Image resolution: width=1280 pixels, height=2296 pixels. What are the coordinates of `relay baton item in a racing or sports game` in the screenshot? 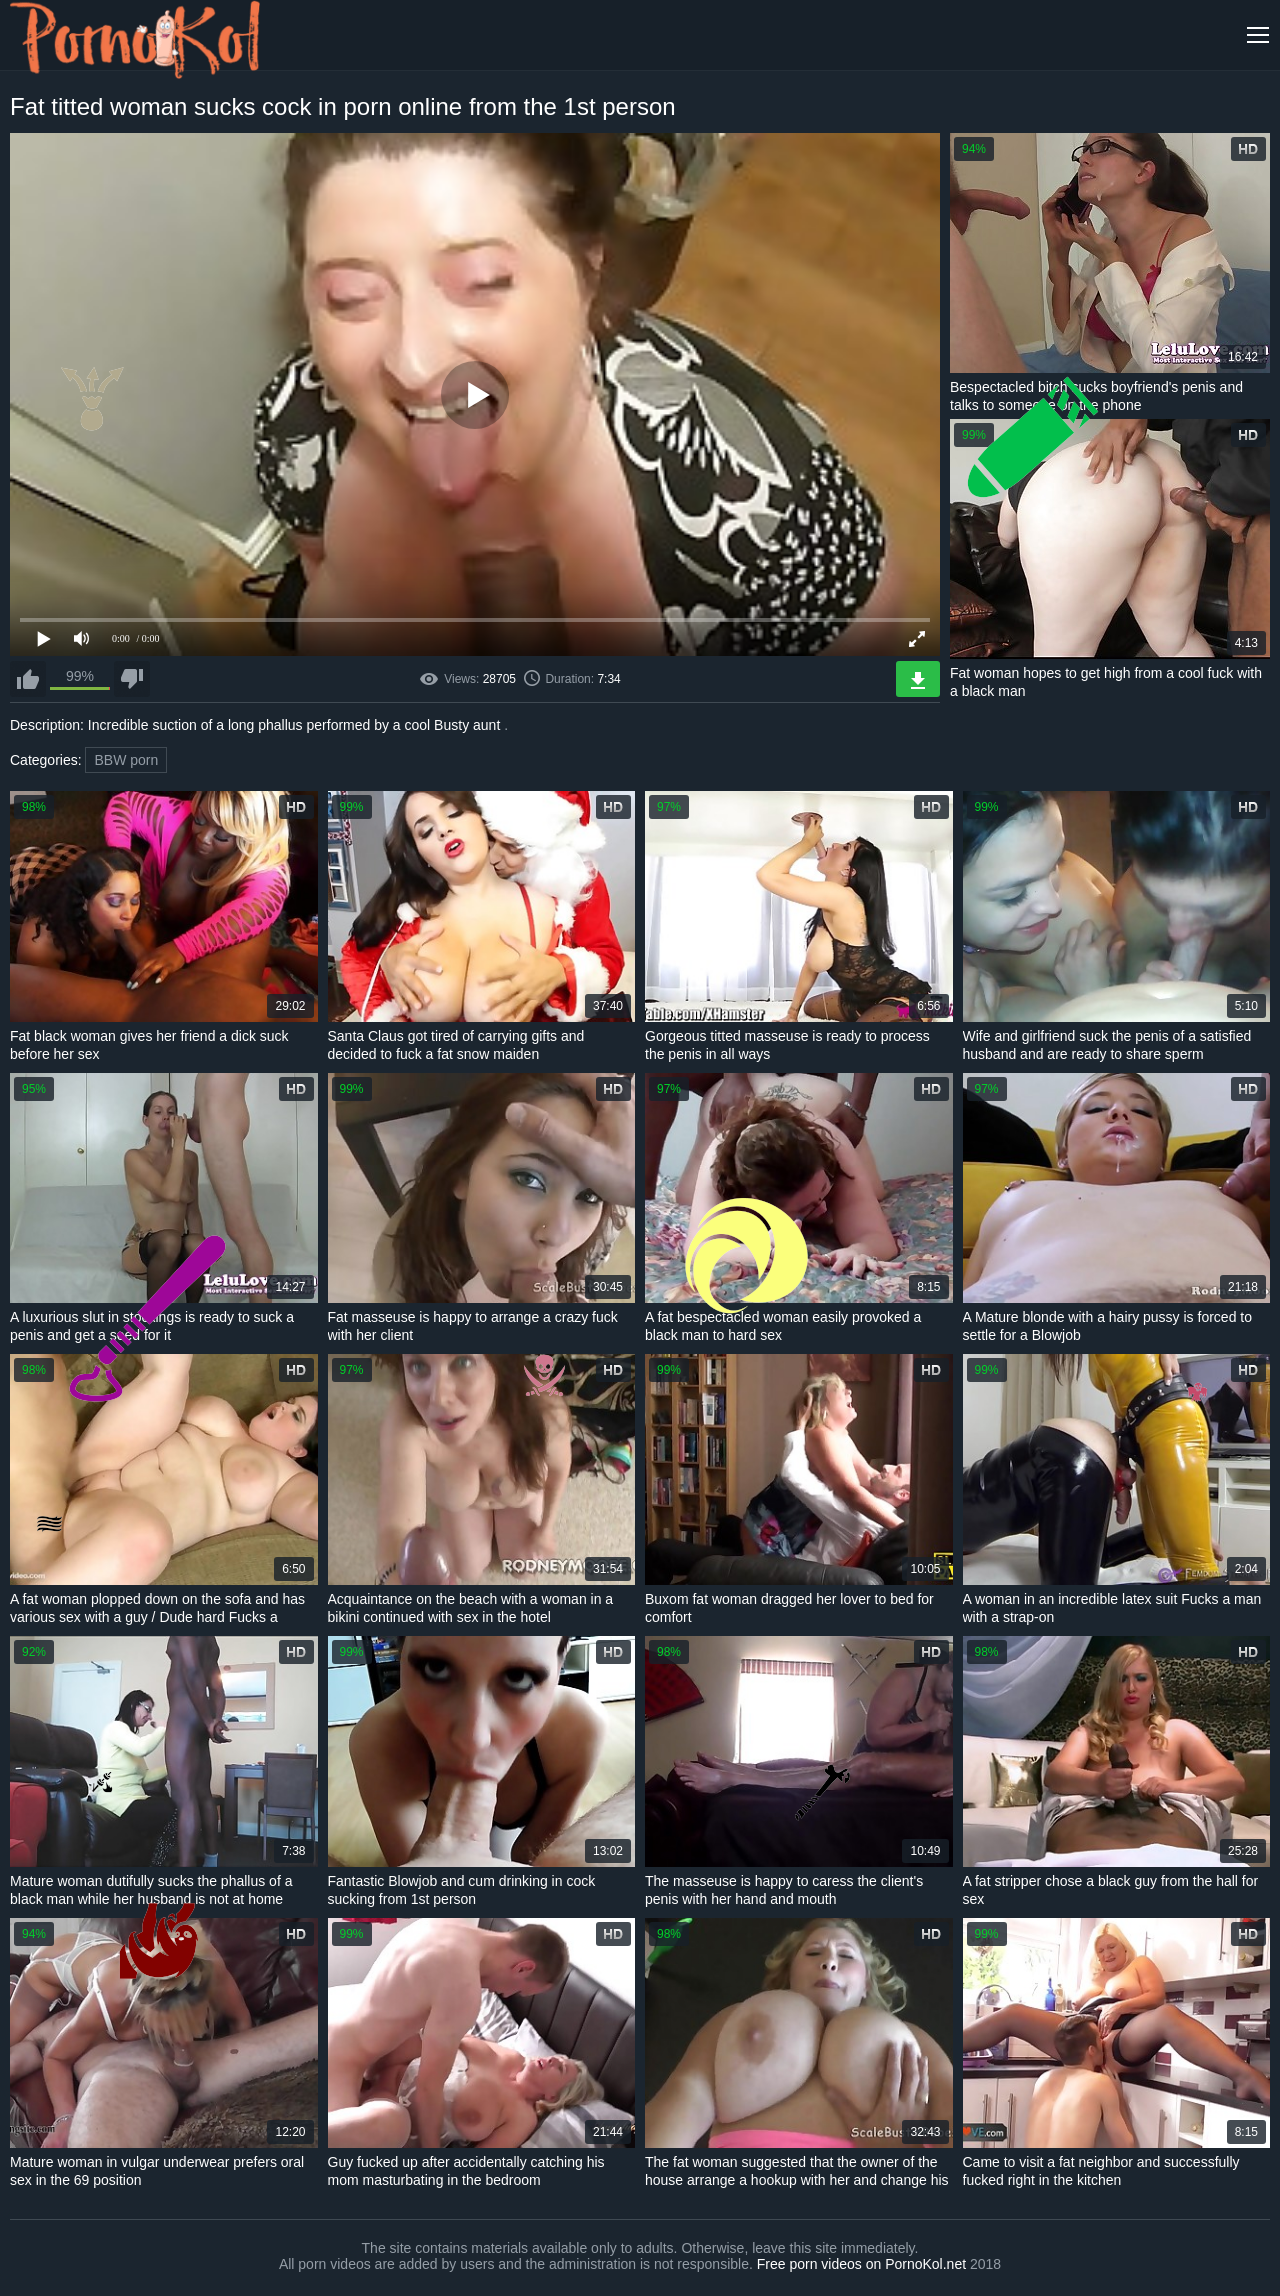 It's located at (147, 1318).